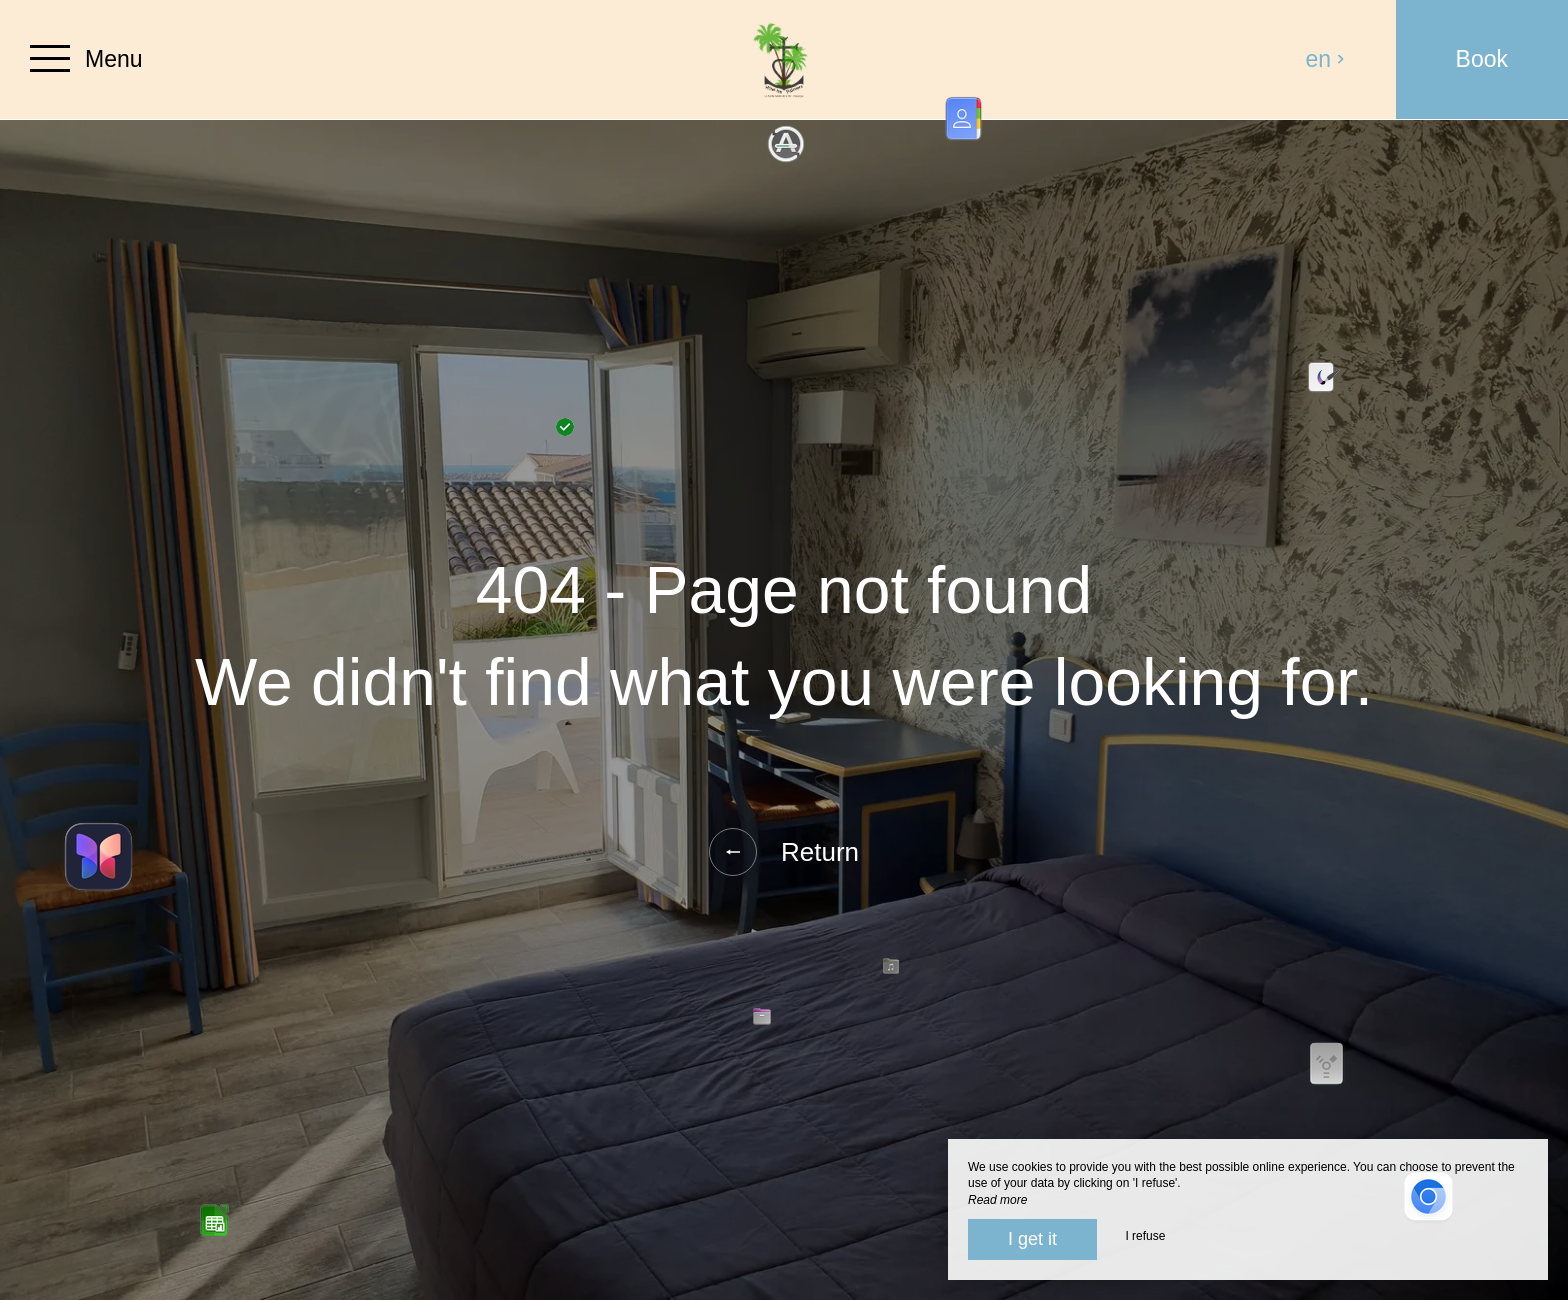  I want to click on open the contacts app, so click(963, 118).